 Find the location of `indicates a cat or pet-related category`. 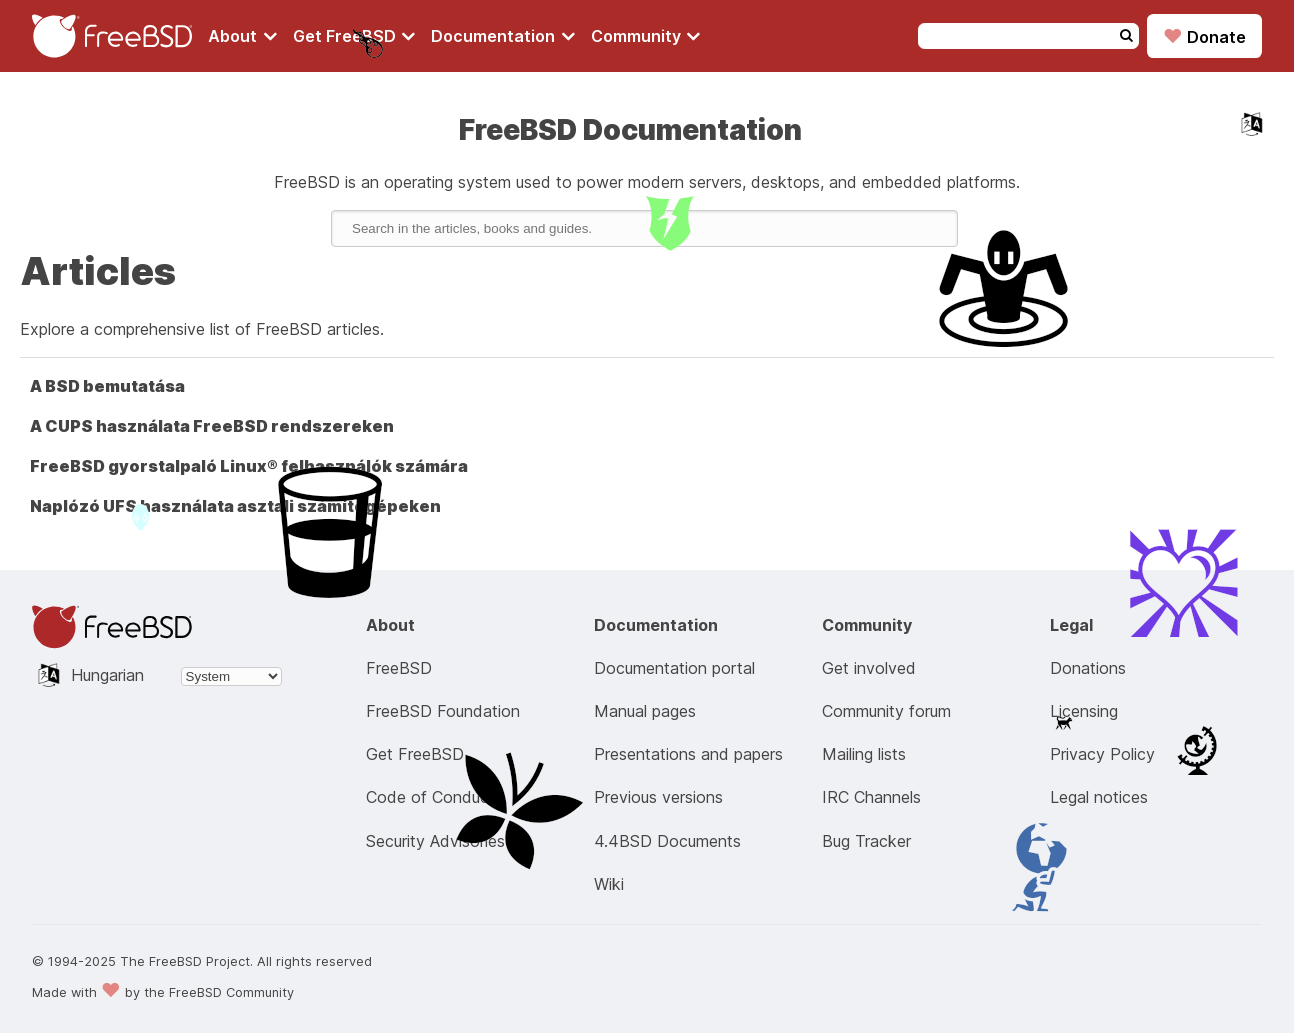

indicates a cat or pet-related category is located at coordinates (1064, 723).